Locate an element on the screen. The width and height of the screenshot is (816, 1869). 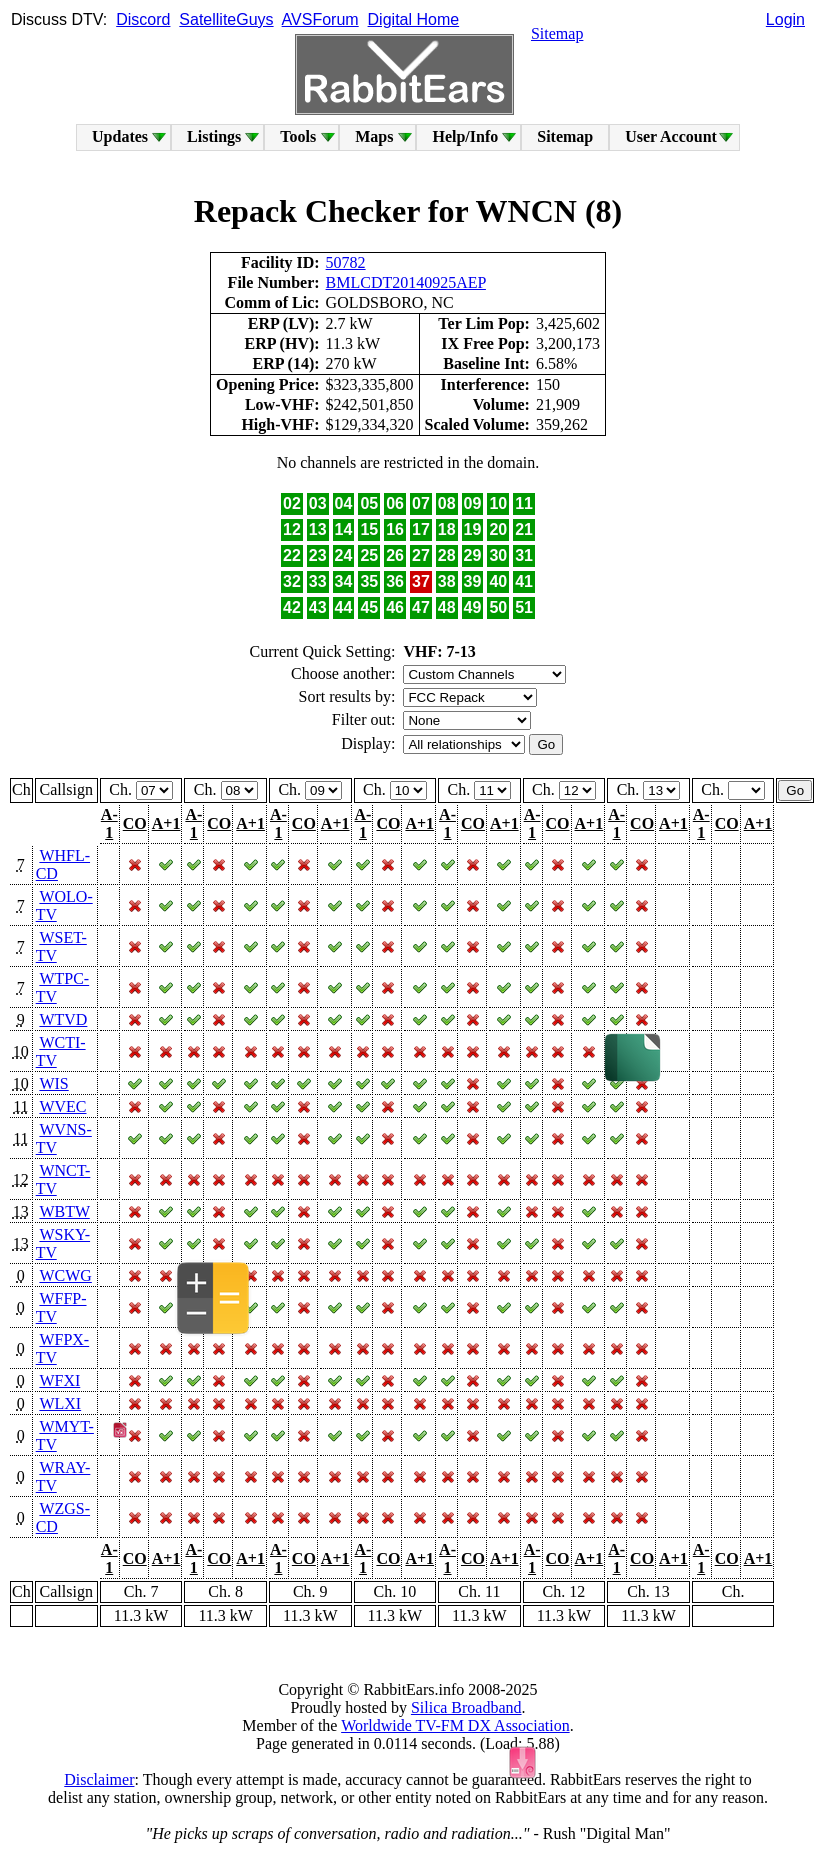
open libreoffice math equation editor is located at coordinates (120, 1430).